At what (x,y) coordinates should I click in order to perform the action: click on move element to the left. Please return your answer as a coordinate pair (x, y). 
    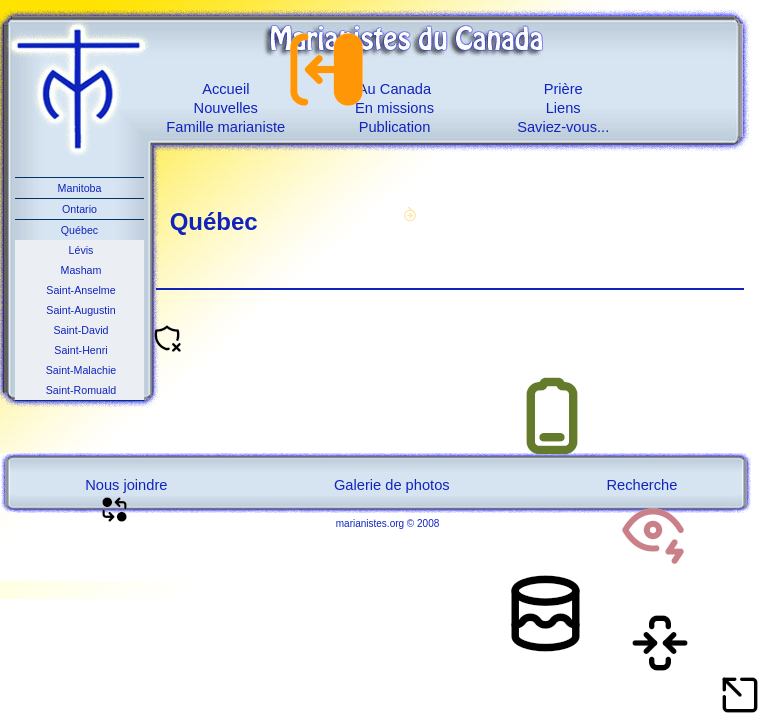
    Looking at the image, I should click on (326, 69).